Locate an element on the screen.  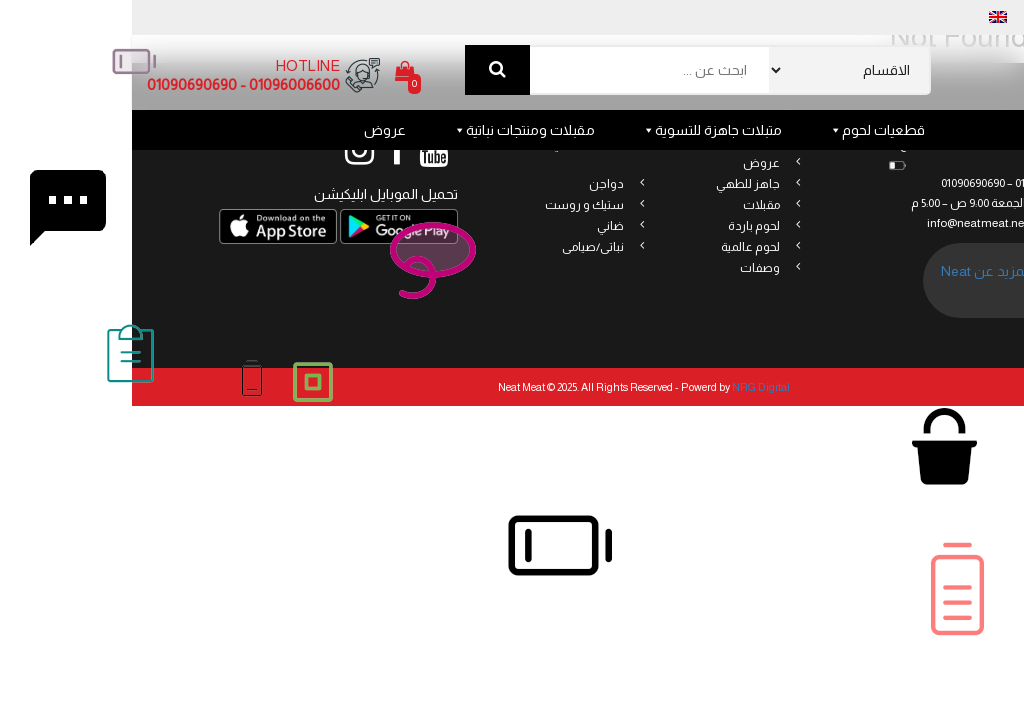
square payment or point-of-sale app is located at coordinates (313, 382).